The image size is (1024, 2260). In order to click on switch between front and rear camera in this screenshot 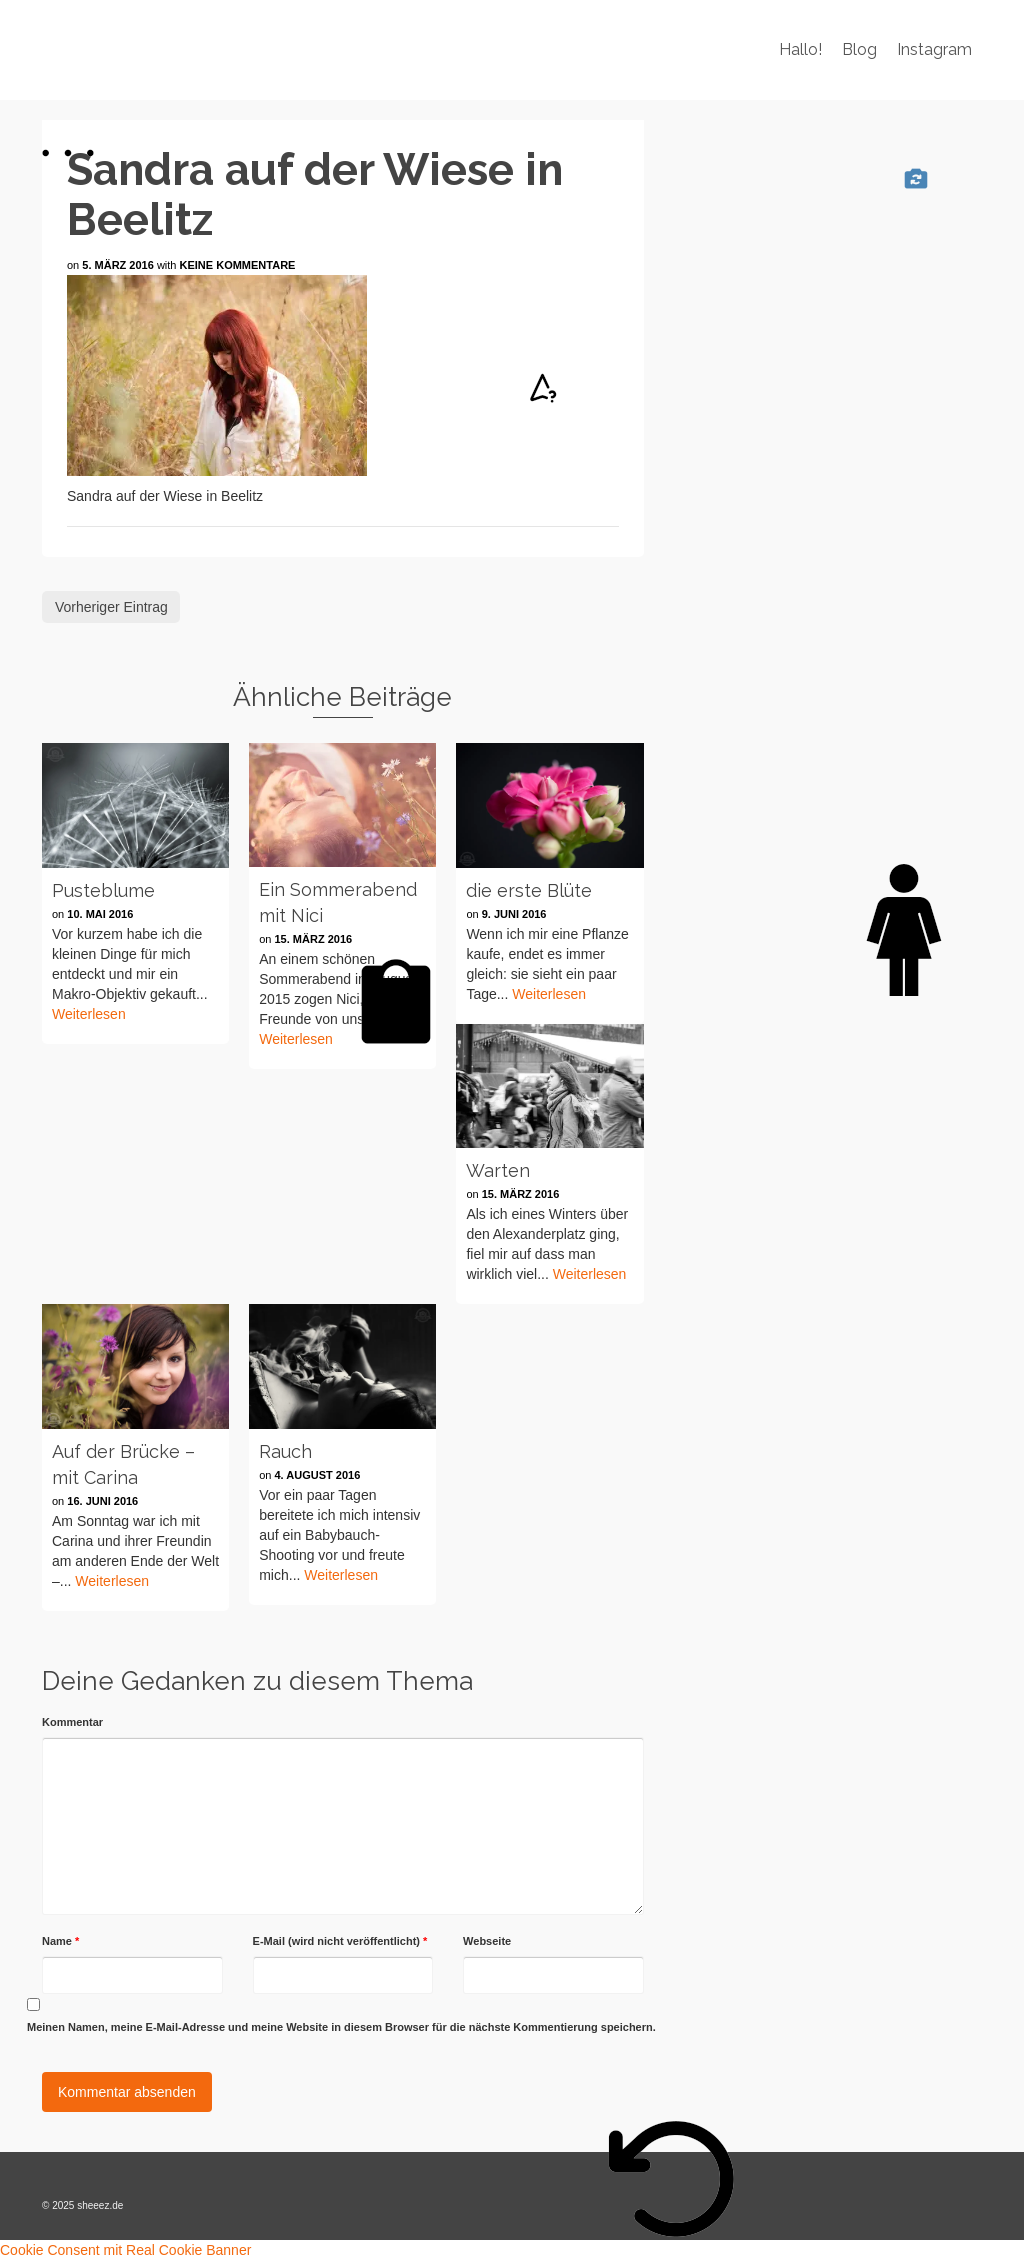, I will do `click(916, 179)`.